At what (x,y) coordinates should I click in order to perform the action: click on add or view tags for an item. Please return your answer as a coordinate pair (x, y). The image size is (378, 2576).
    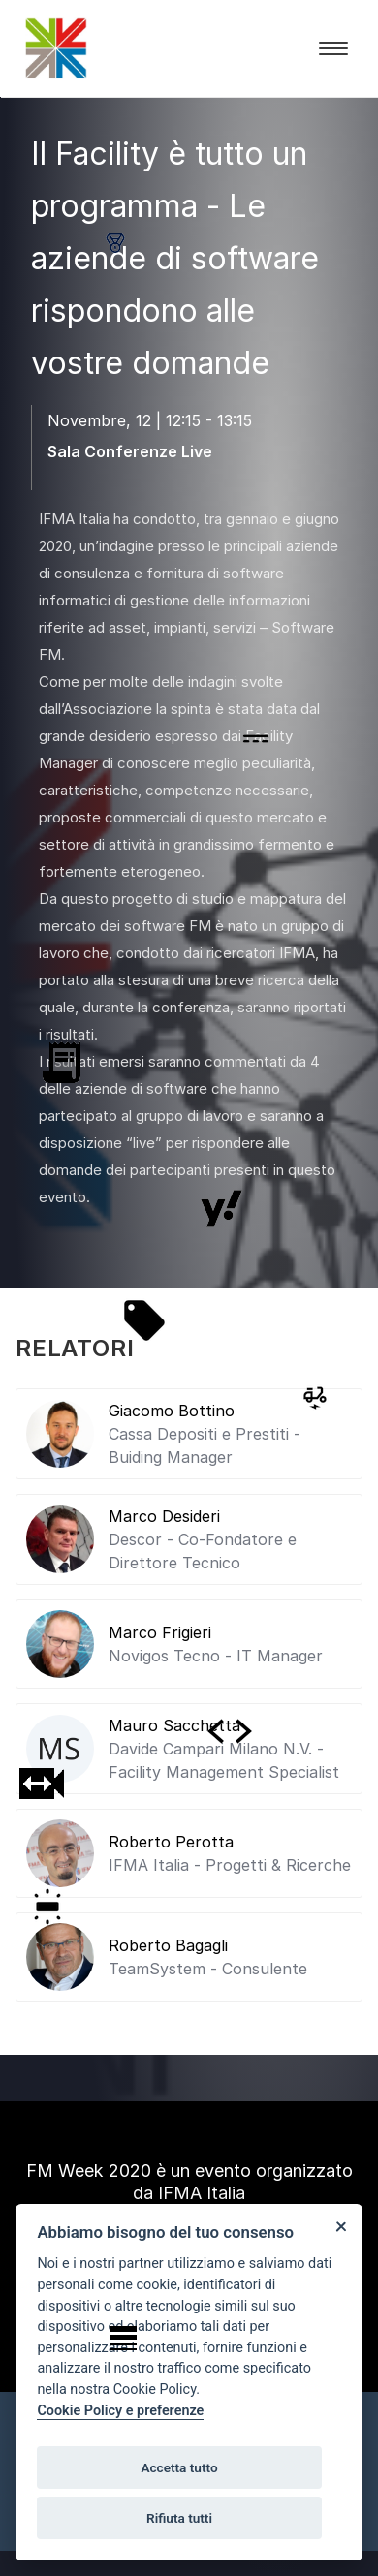
    Looking at the image, I should click on (144, 1320).